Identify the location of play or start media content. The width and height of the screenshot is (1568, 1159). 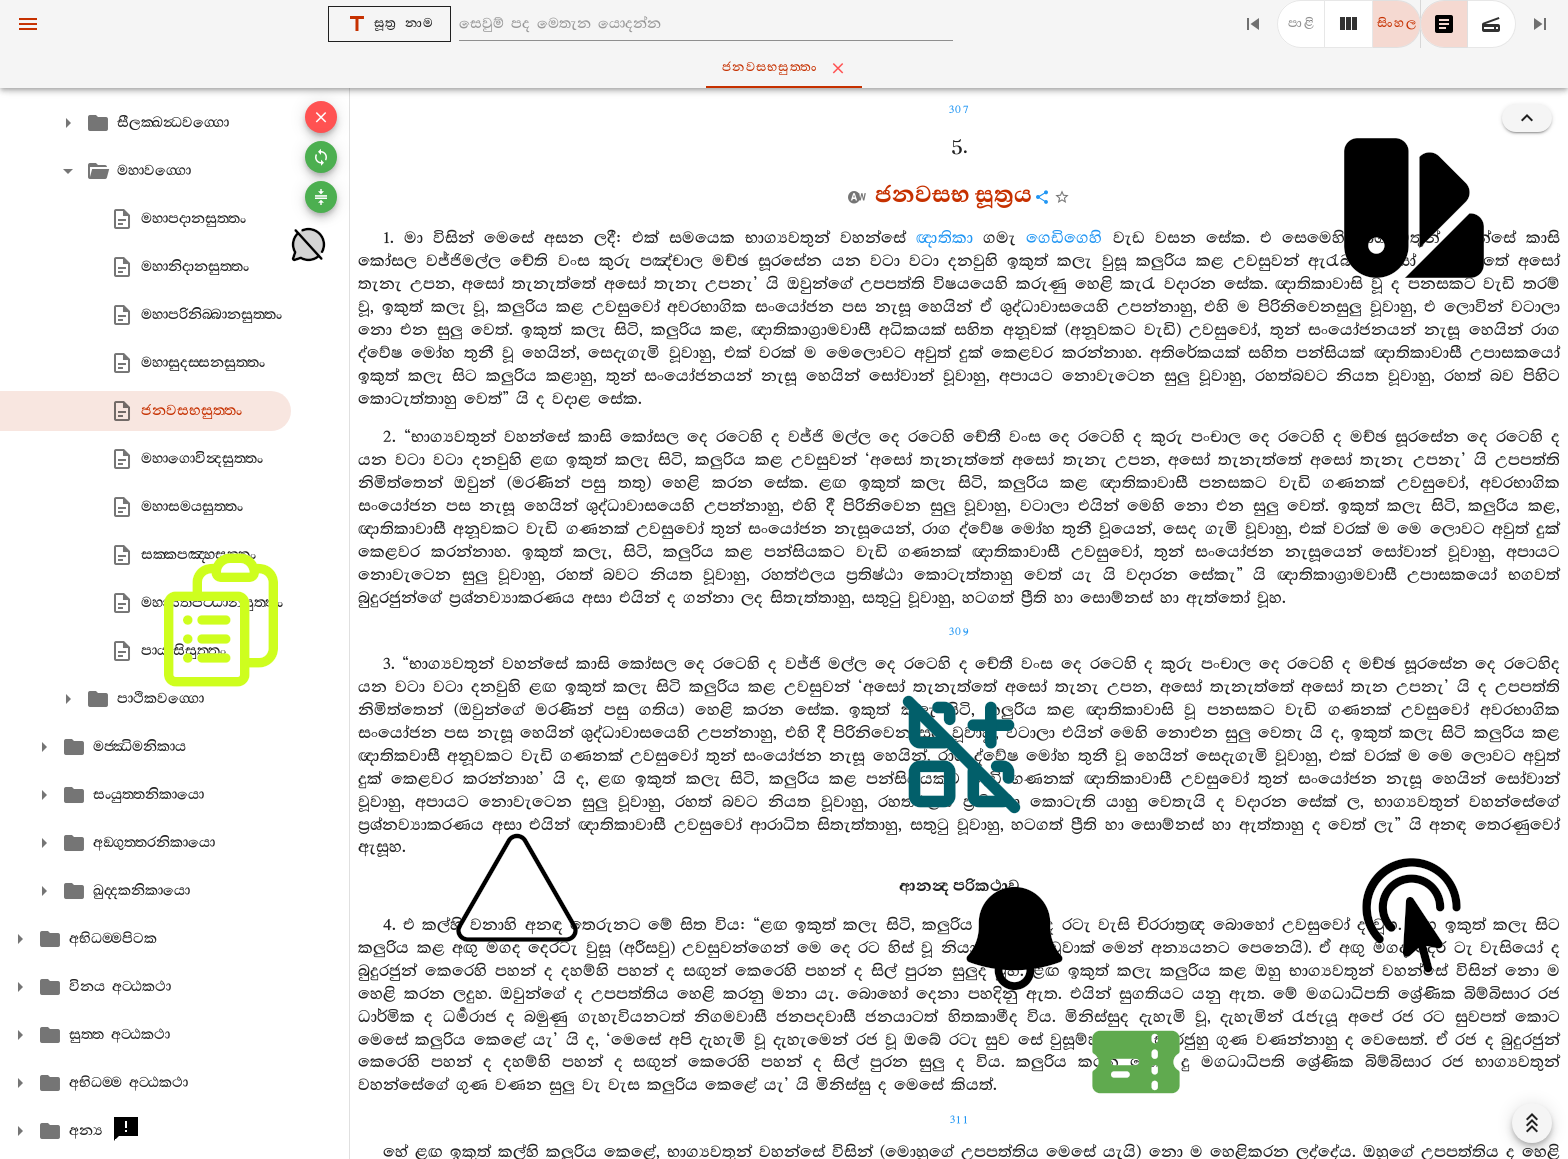
(517, 890).